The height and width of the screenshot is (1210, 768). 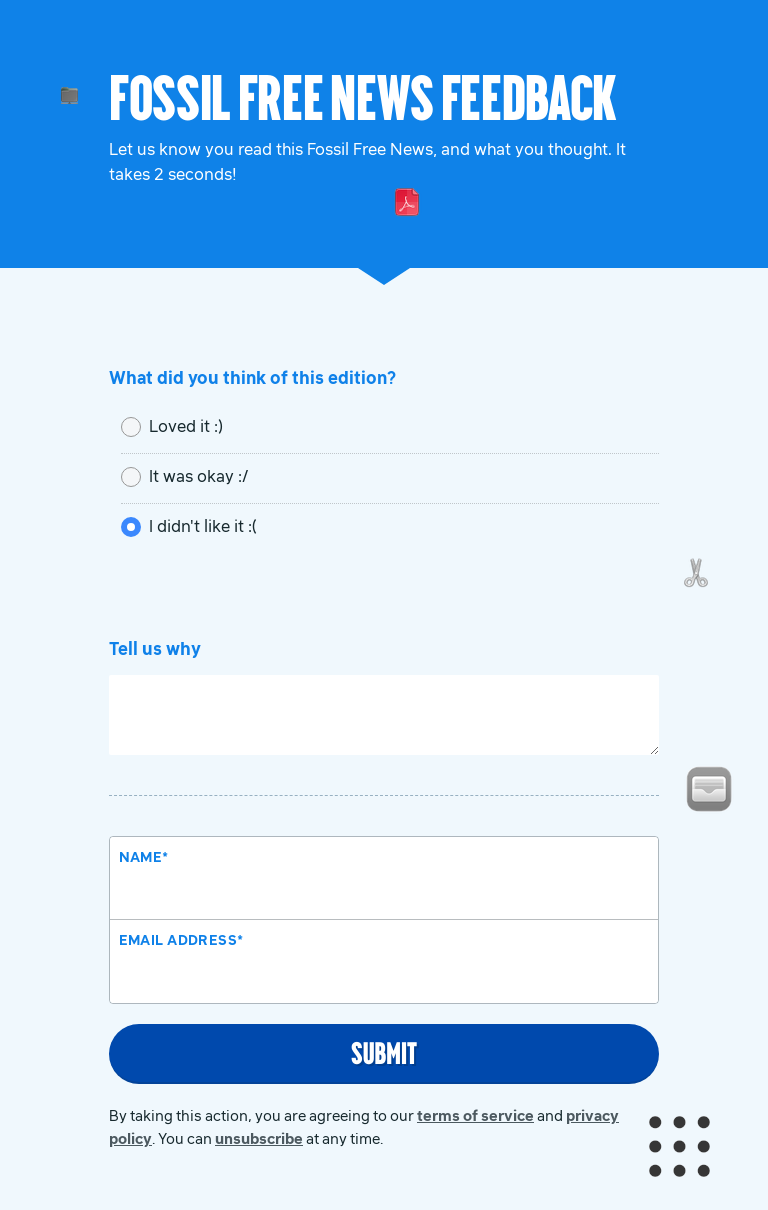 I want to click on open apple wallet app, so click(x=709, y=789).